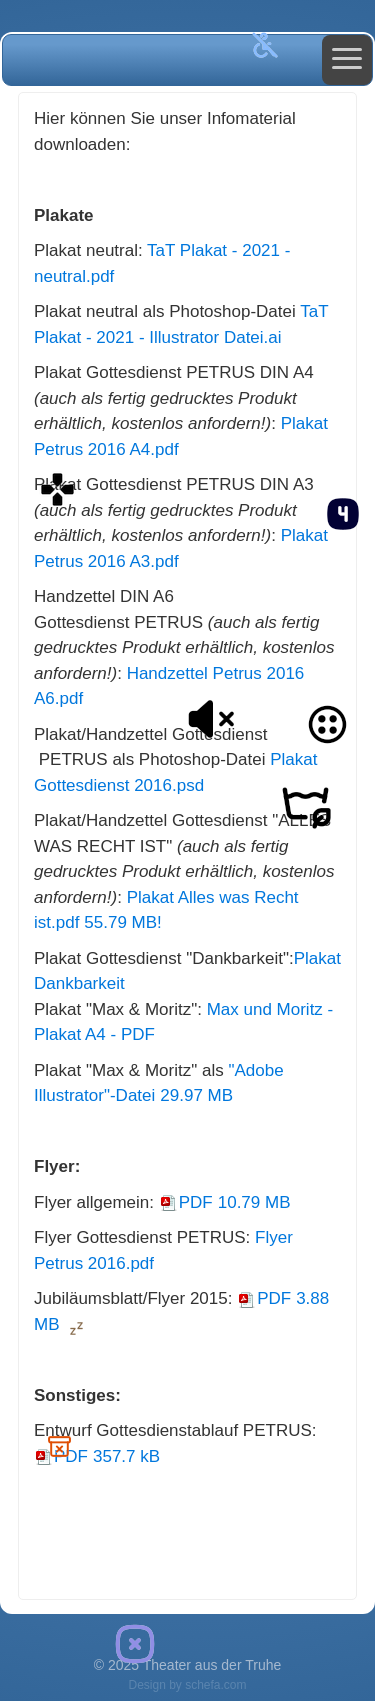  What do you see at coordinates (305, 803) in the screenshot?
I see `select eco-friendly wash cycle` at bounding box center [305, 803].